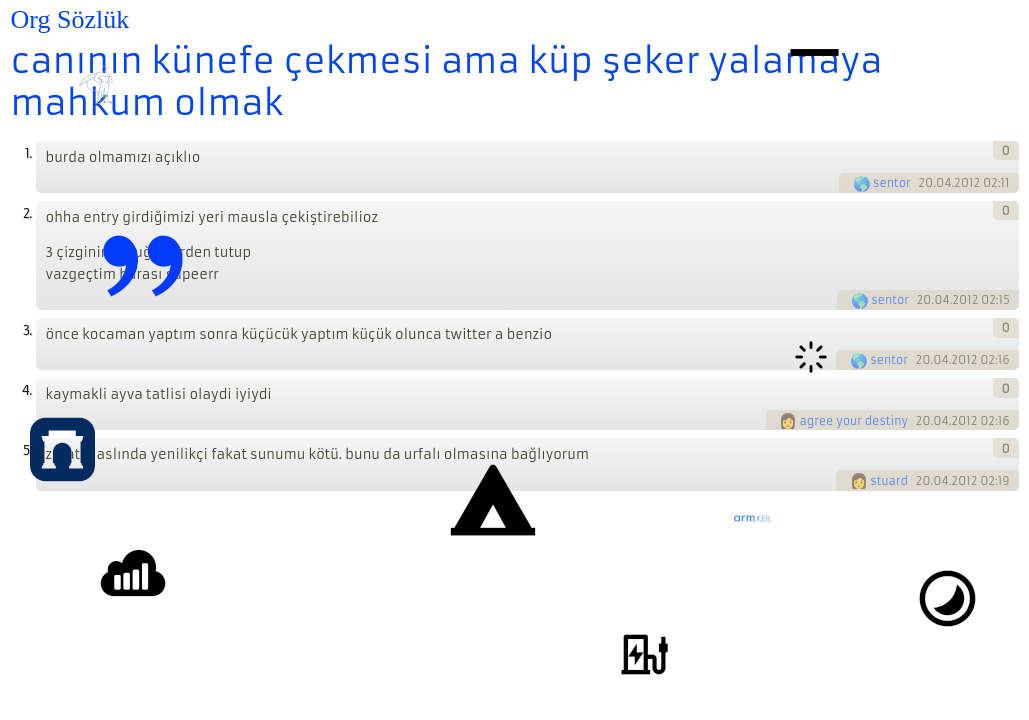  Describe the element at coordinates (947, 598) in the screenshot. I see `adjust display contrast settings` at that location.